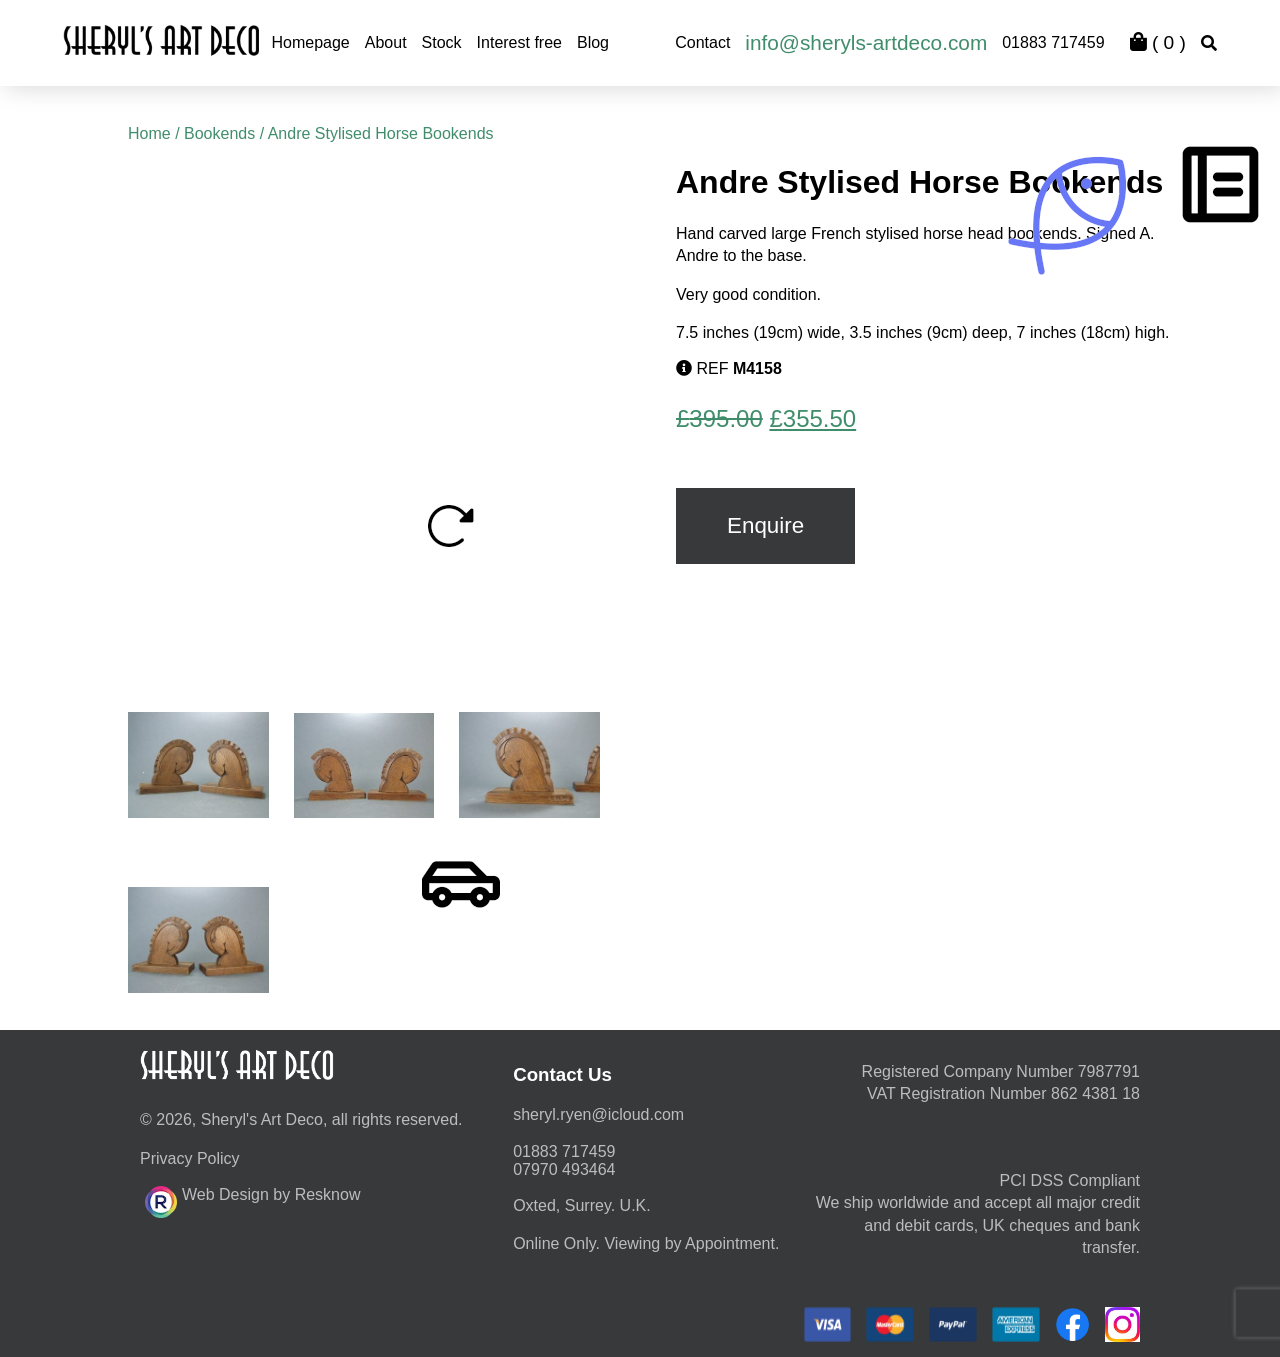 The height and width of the screenshot is (1357, 1280). Describe the element at coordinates (449, 526) in the screenshot. I see `refresh or reload the current page` at that location.